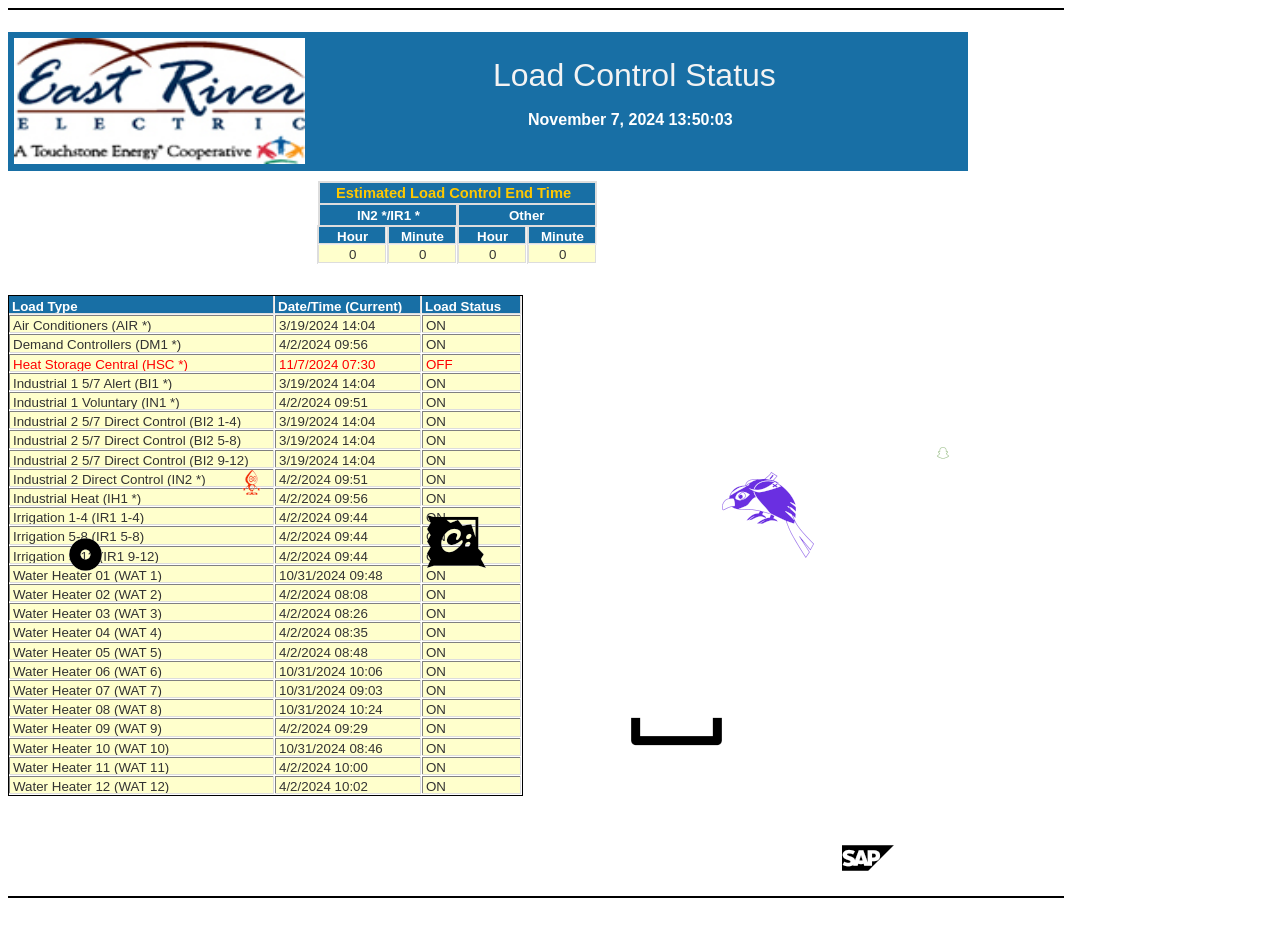 The width and height of the screenshot is (1280, 928). Describe the element at coordinates (85, 554) in the screenshot. I see `start recording audio or video` at that location.